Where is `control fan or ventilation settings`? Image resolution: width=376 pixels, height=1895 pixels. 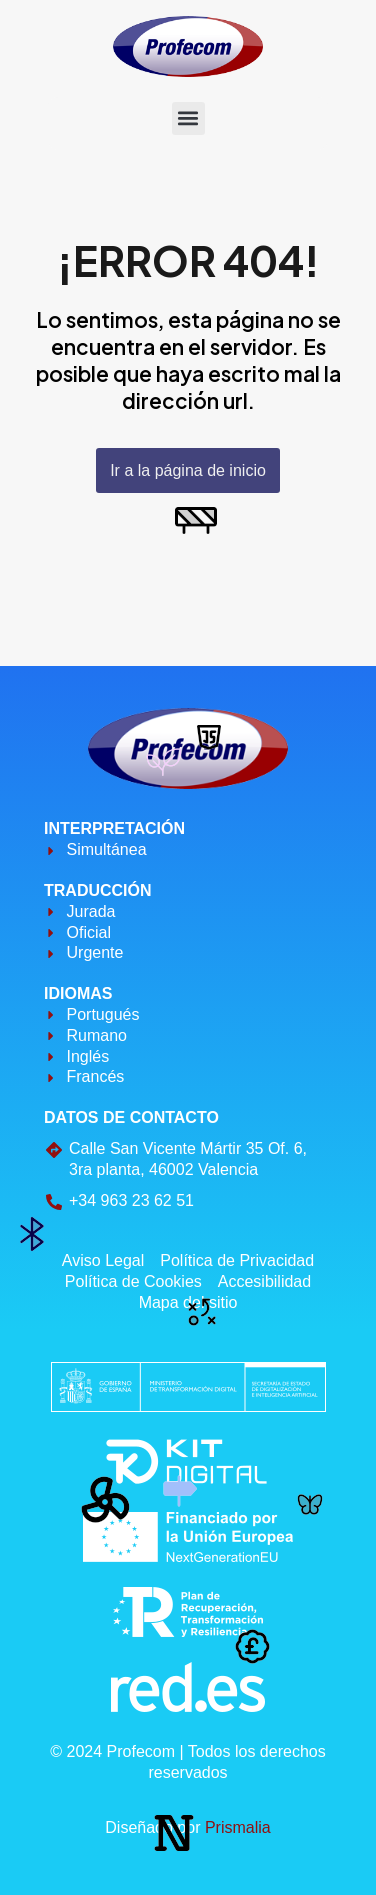
control fan or ventilation settings is located at coordinates (105, 1502).